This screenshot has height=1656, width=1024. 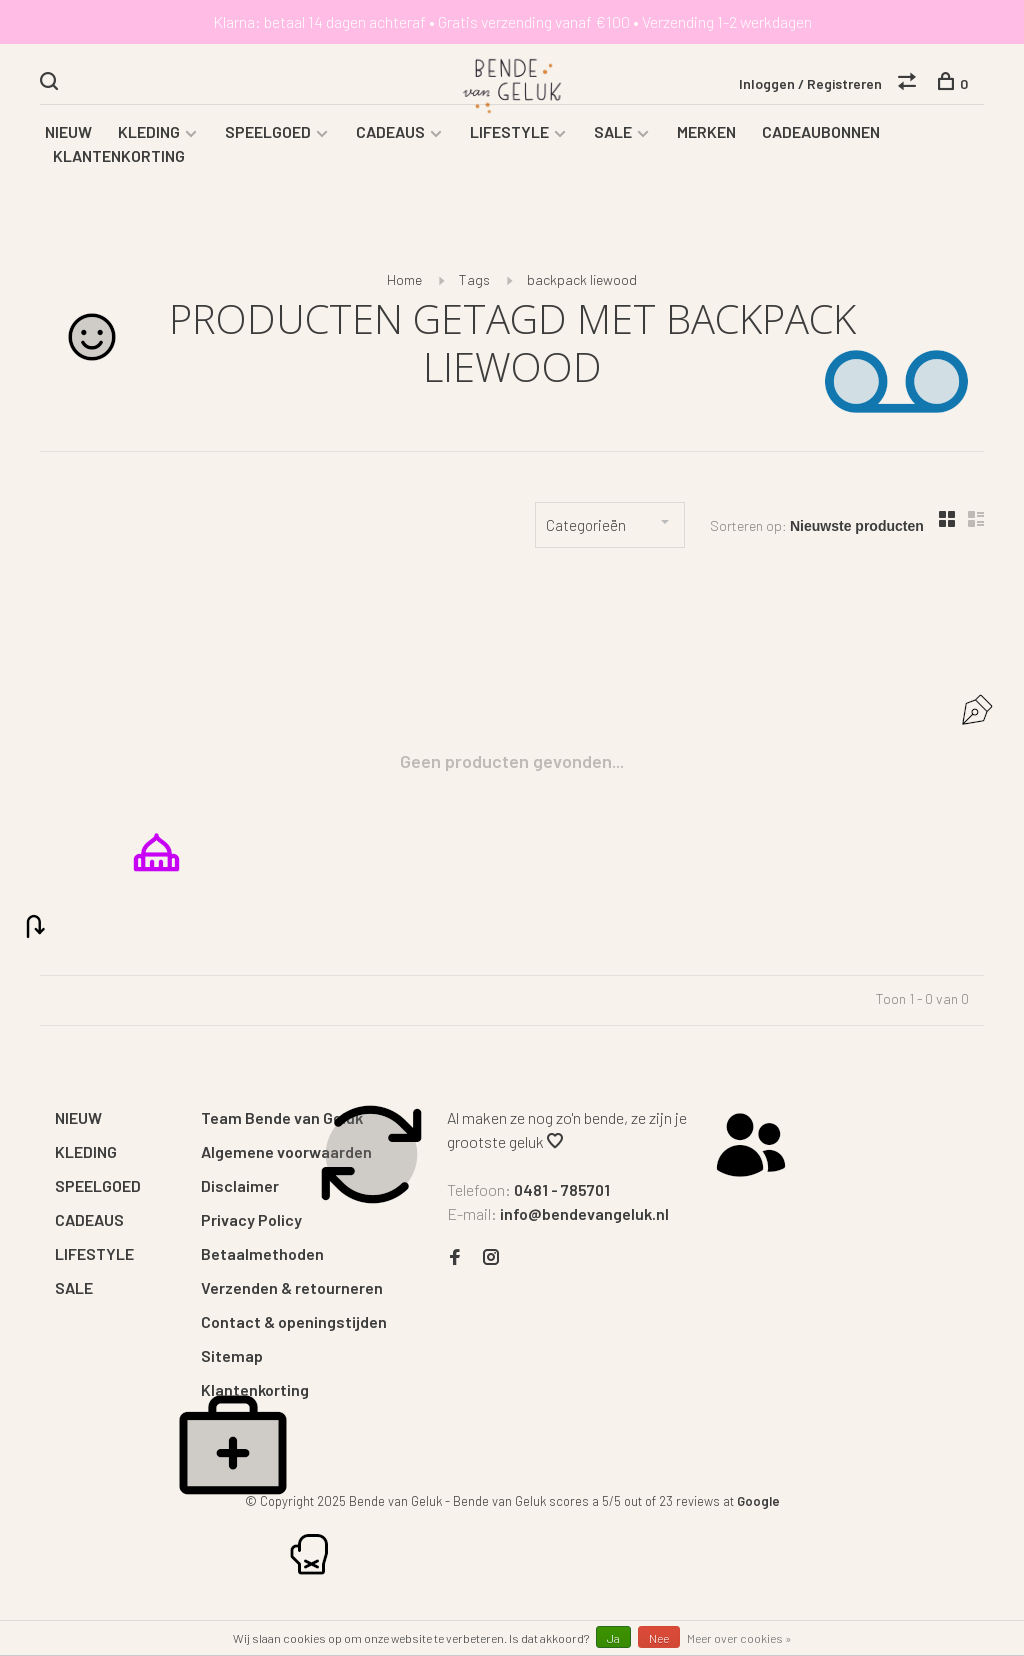 What do you see at coordinates (233, 1449) in the screenshot?
I see `access medical or health resources` at bounding box center [233, 1449].